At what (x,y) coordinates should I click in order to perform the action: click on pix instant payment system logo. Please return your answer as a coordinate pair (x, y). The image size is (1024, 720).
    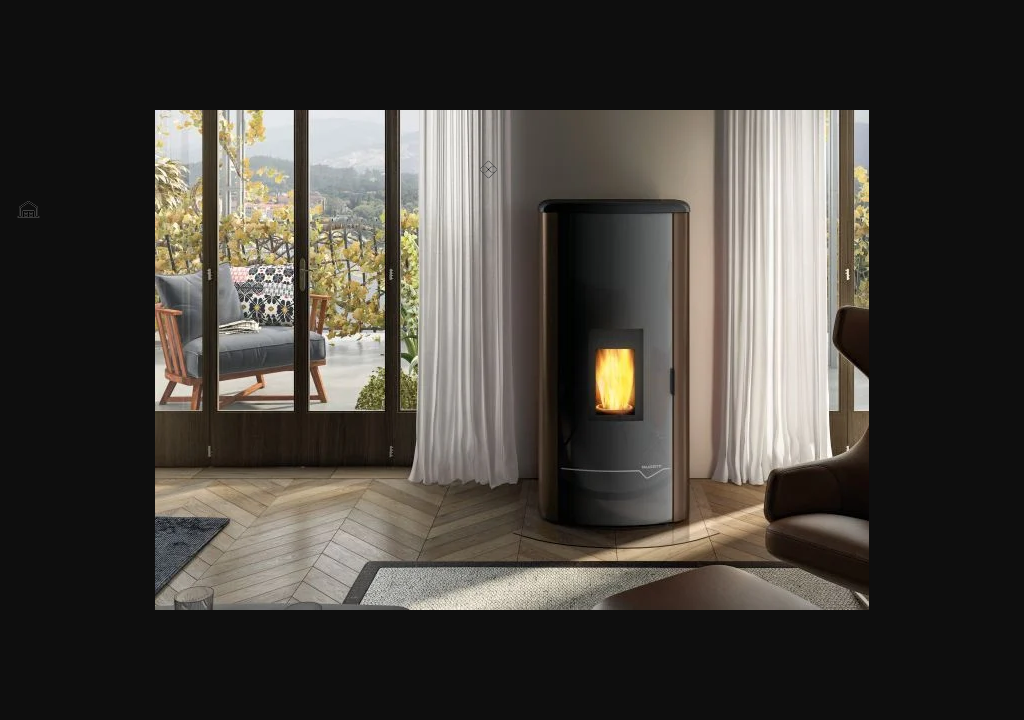
    Looking at the image, I should click on (488, 169).